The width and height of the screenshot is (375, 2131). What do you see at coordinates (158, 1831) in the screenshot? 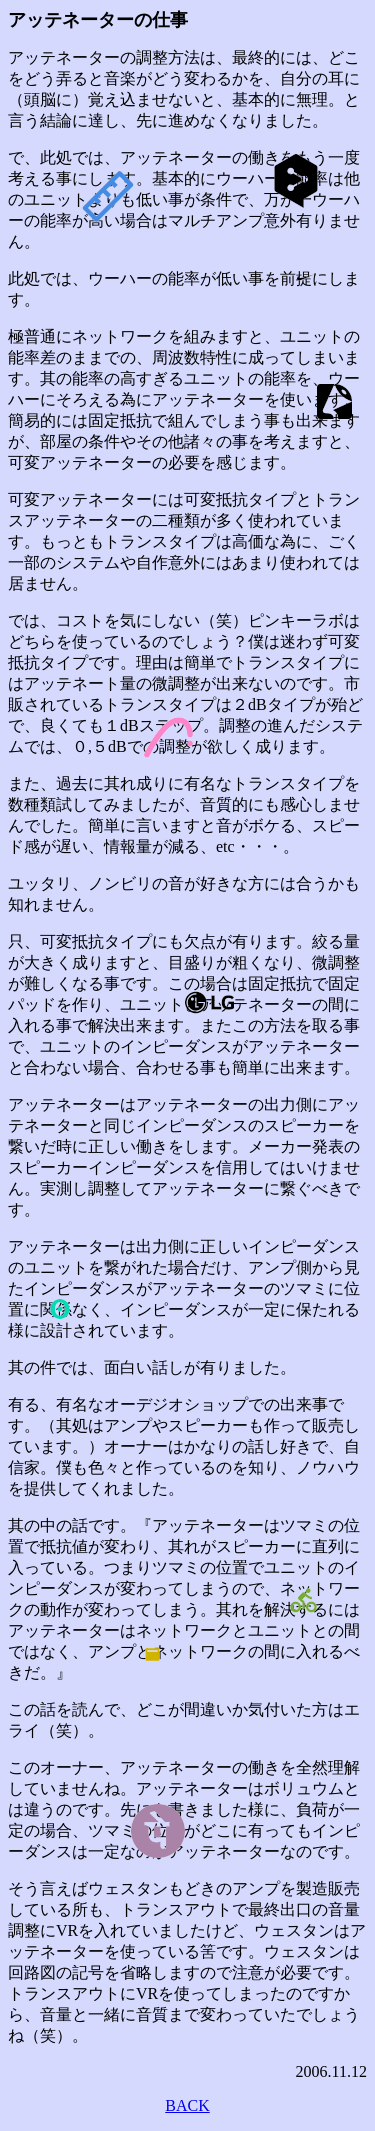
I see `open PhonePe payment app` at bounding box center [158, 1831].